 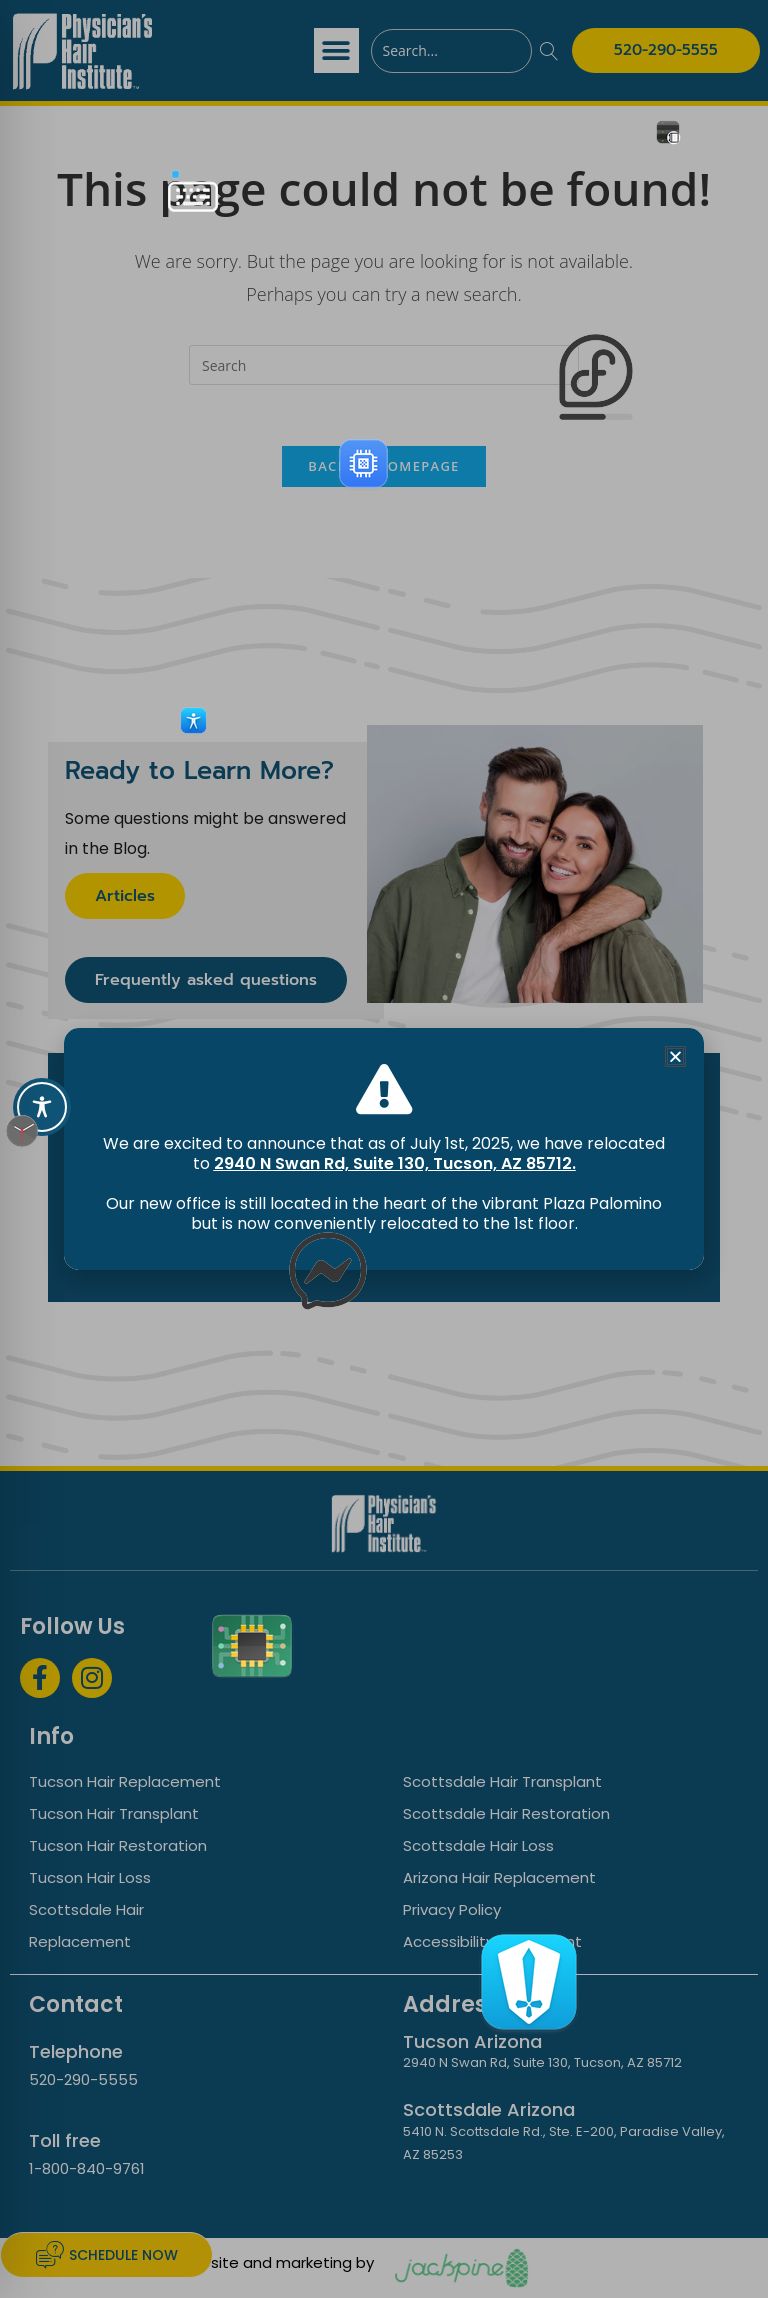 What do you see at coordinates (668, 132) in the screenshot?
I see `configure ldap server connection settings` at bounding box center [668, 132].